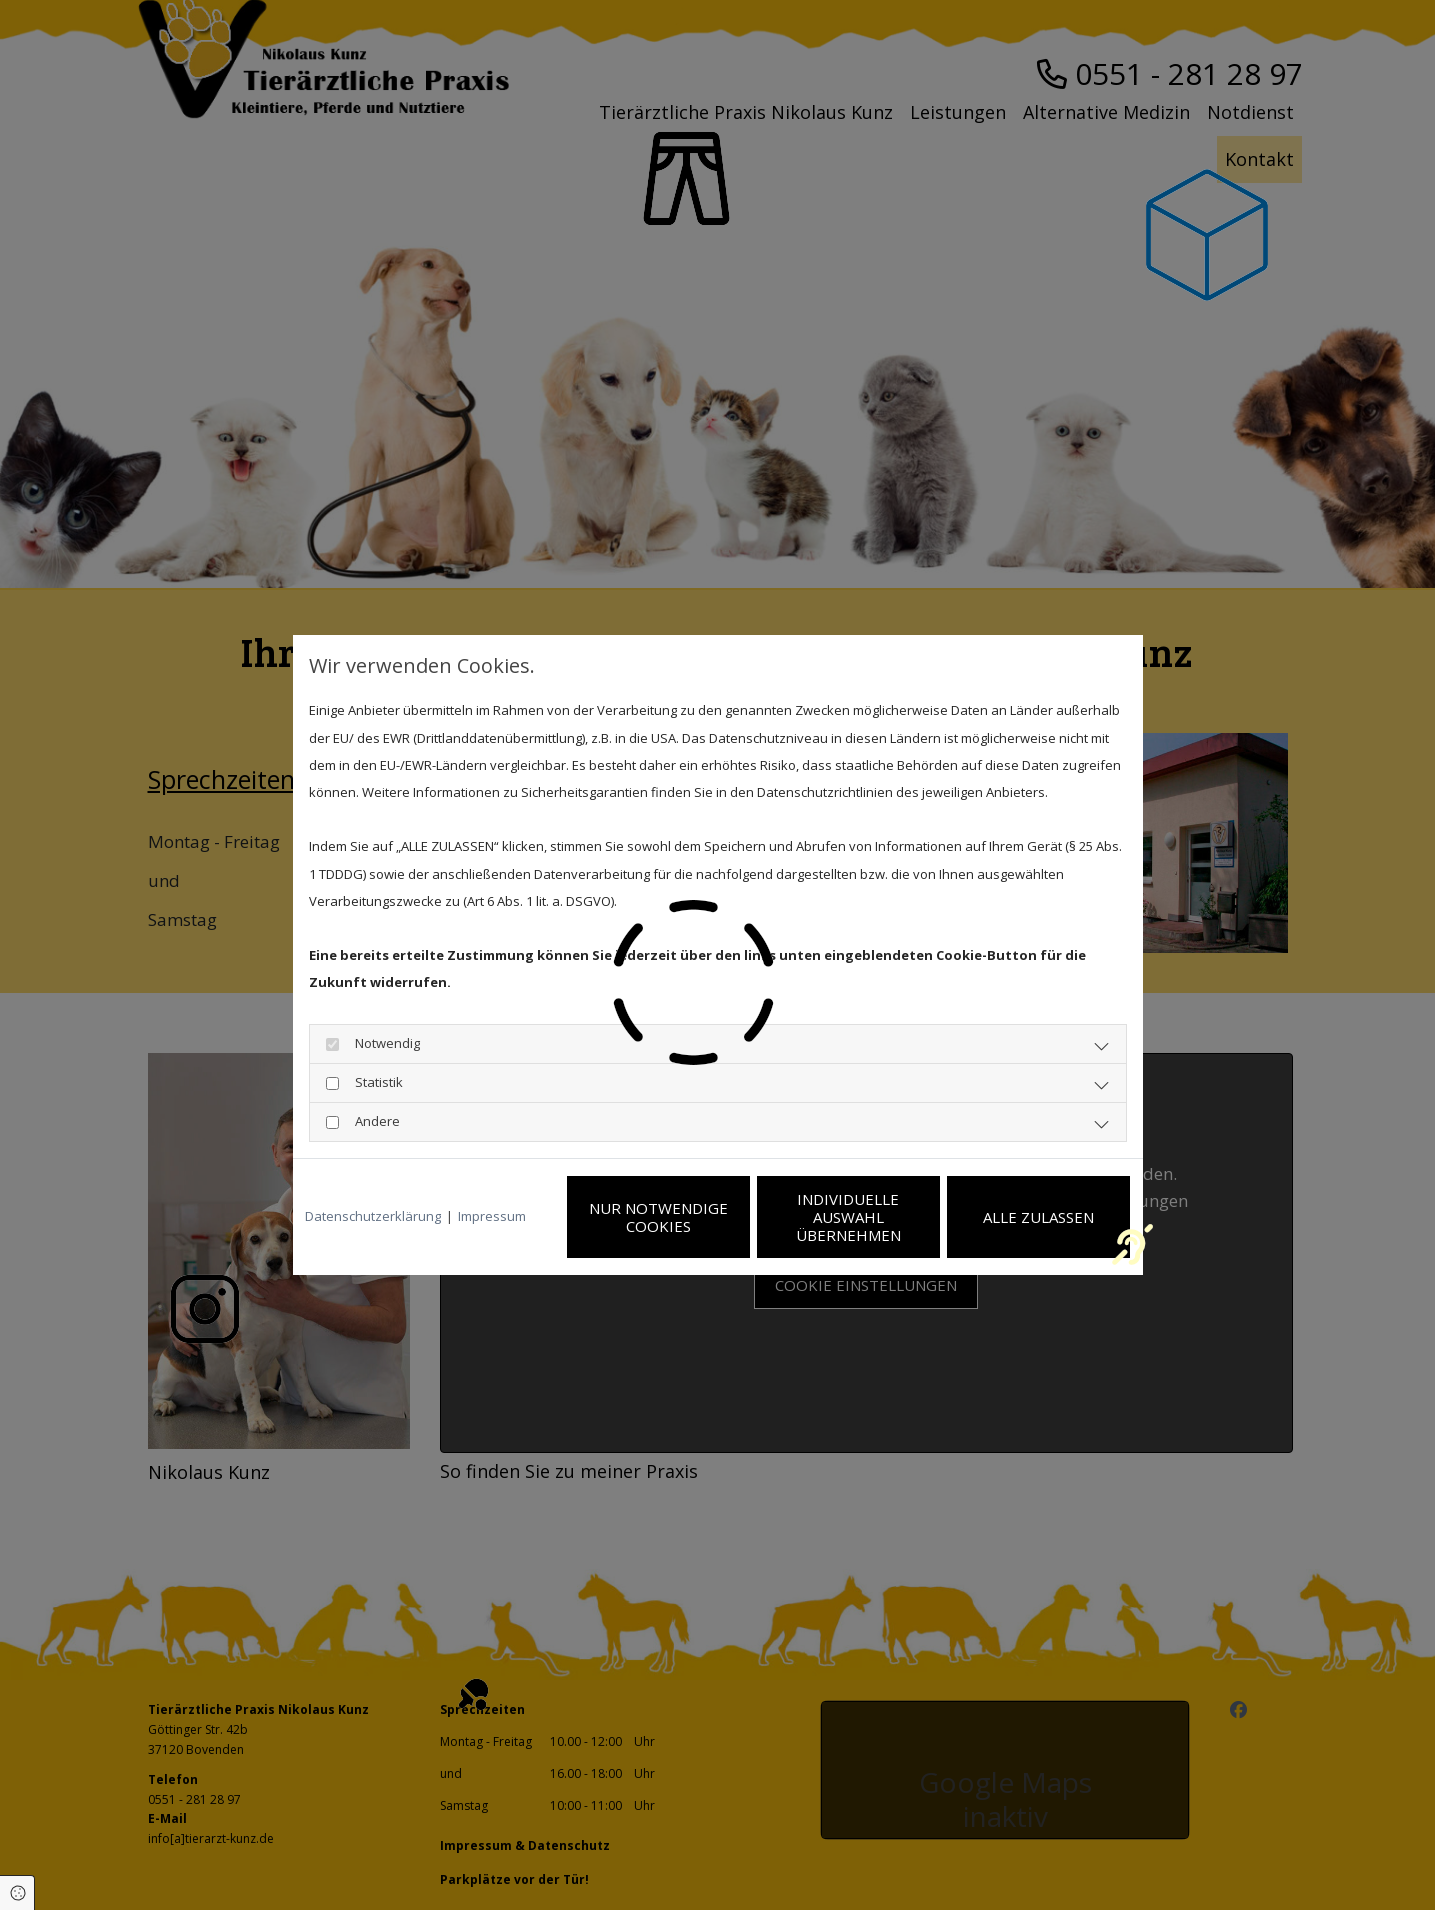  Describe the element at coordinates (686, 178) in the screenshot. I see `browse pants or bottoms in a clothing app` at that location.